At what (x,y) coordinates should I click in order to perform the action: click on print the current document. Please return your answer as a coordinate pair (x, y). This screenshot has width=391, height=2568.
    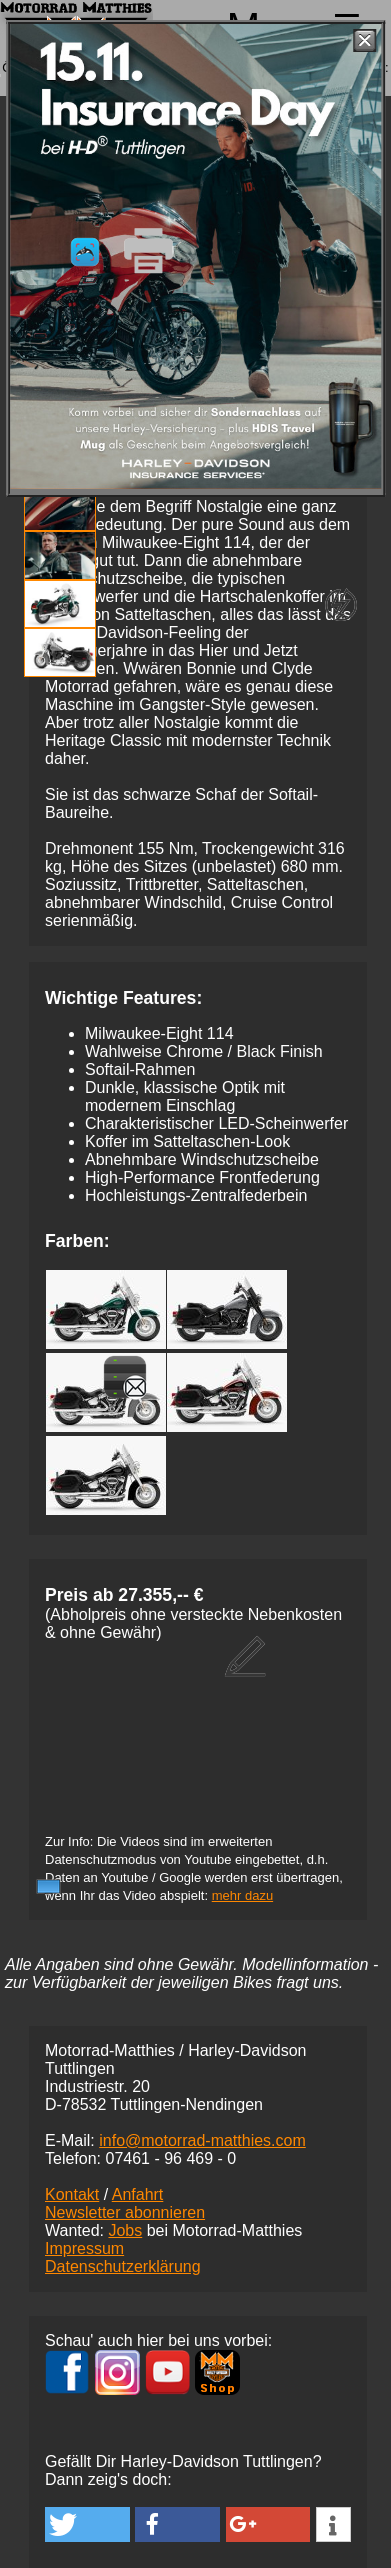
    Looking at the image, I should click on (148, 252).